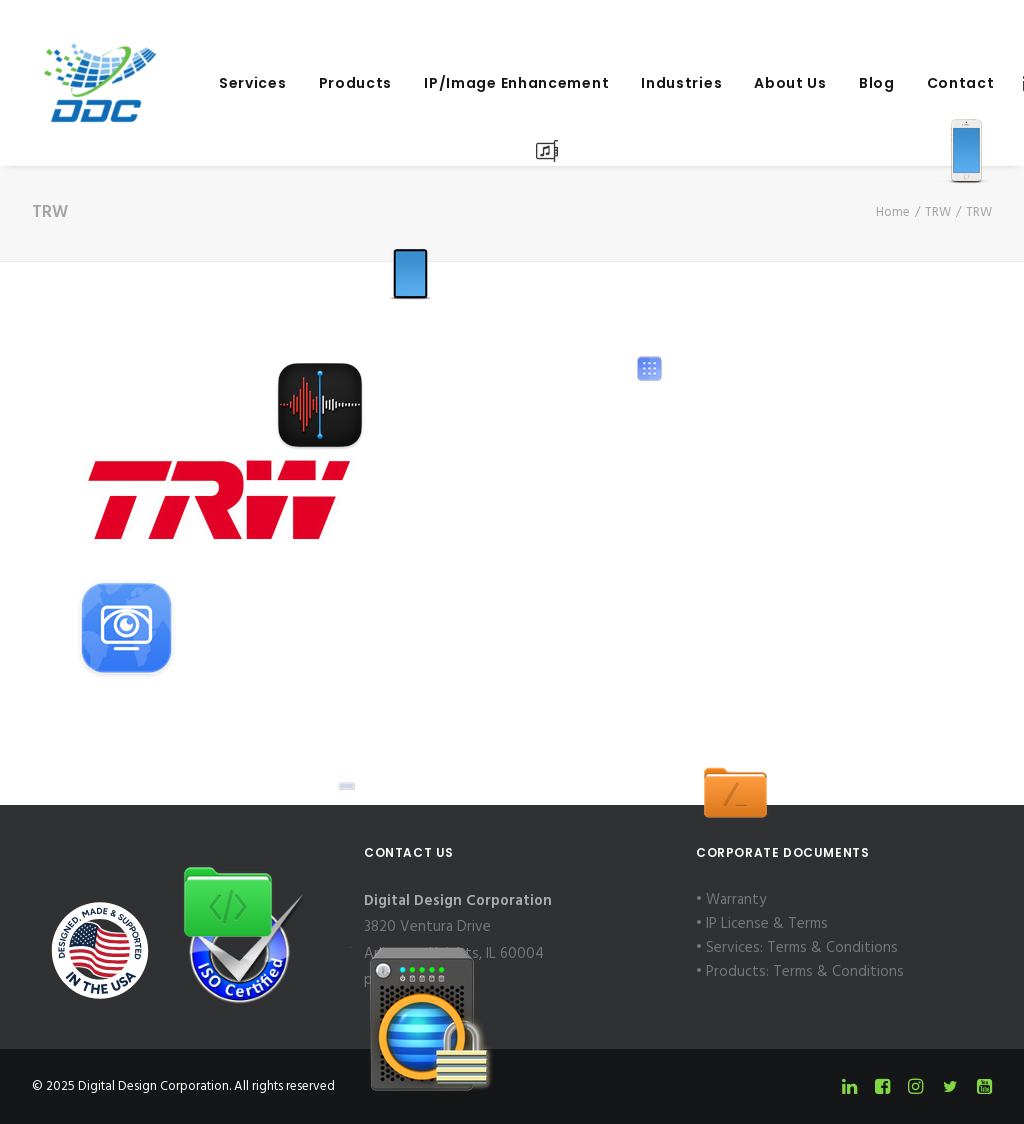 Image resolution: width=1024 pixels, height=1124 pixels. I want to click on open your code projects folder, so click(228, 902).